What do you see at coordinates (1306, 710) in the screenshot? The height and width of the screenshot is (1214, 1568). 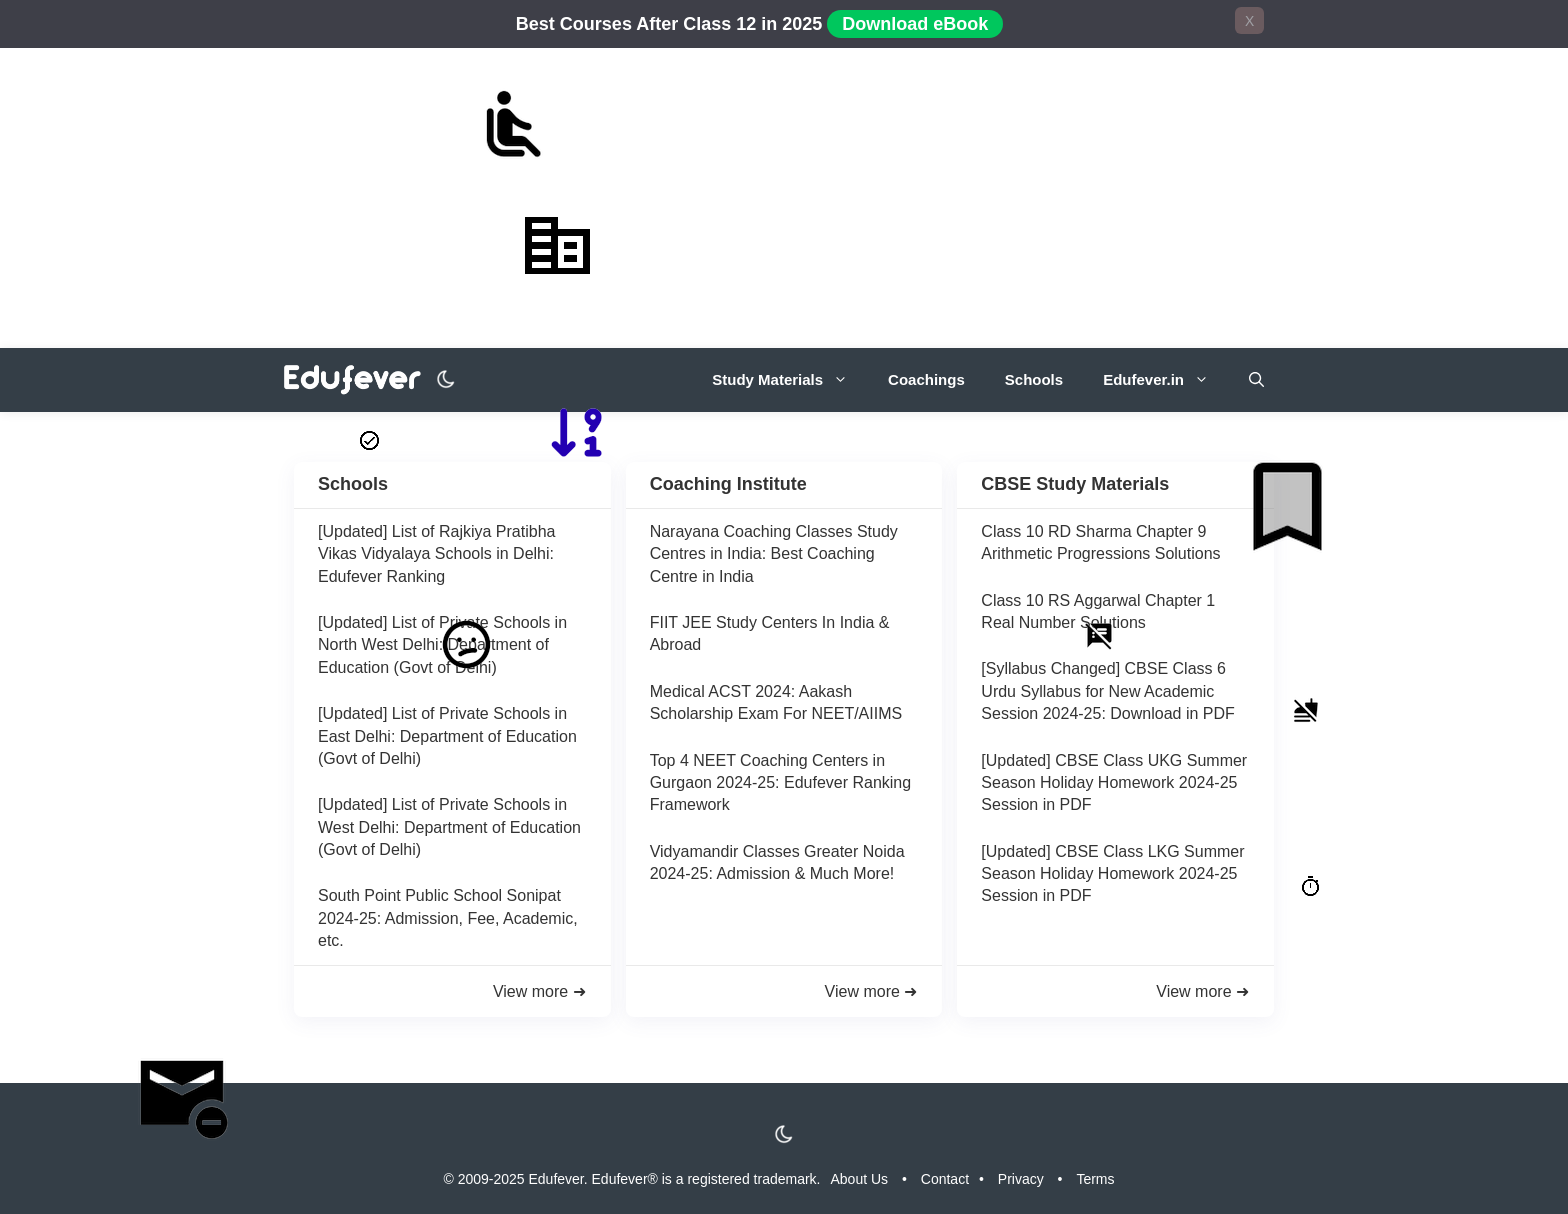 I see `indicates food or eating is not allowed` at bounding box center [1306, 710].